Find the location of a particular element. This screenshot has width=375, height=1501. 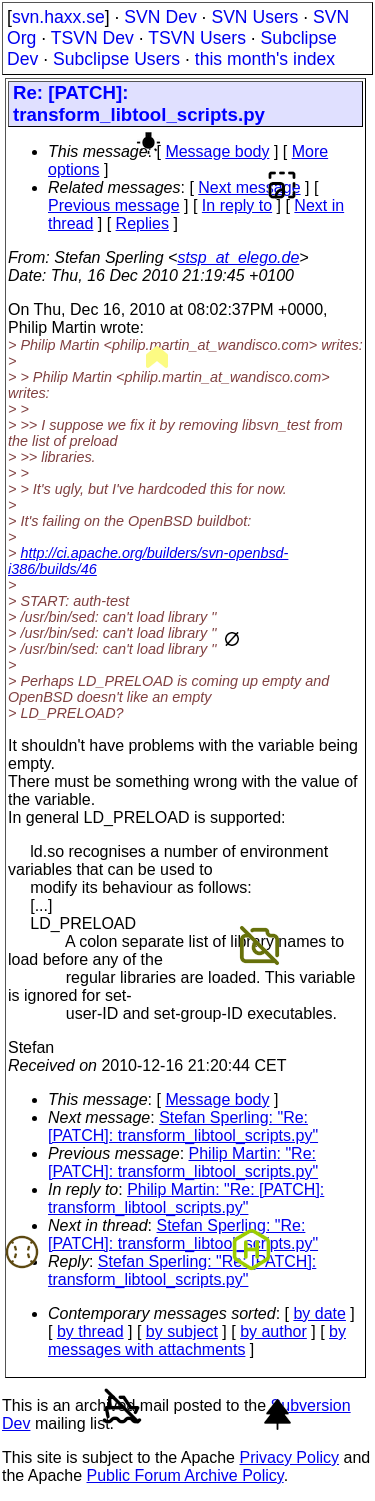

upvote or promote content is located at coordinates (157, 357).